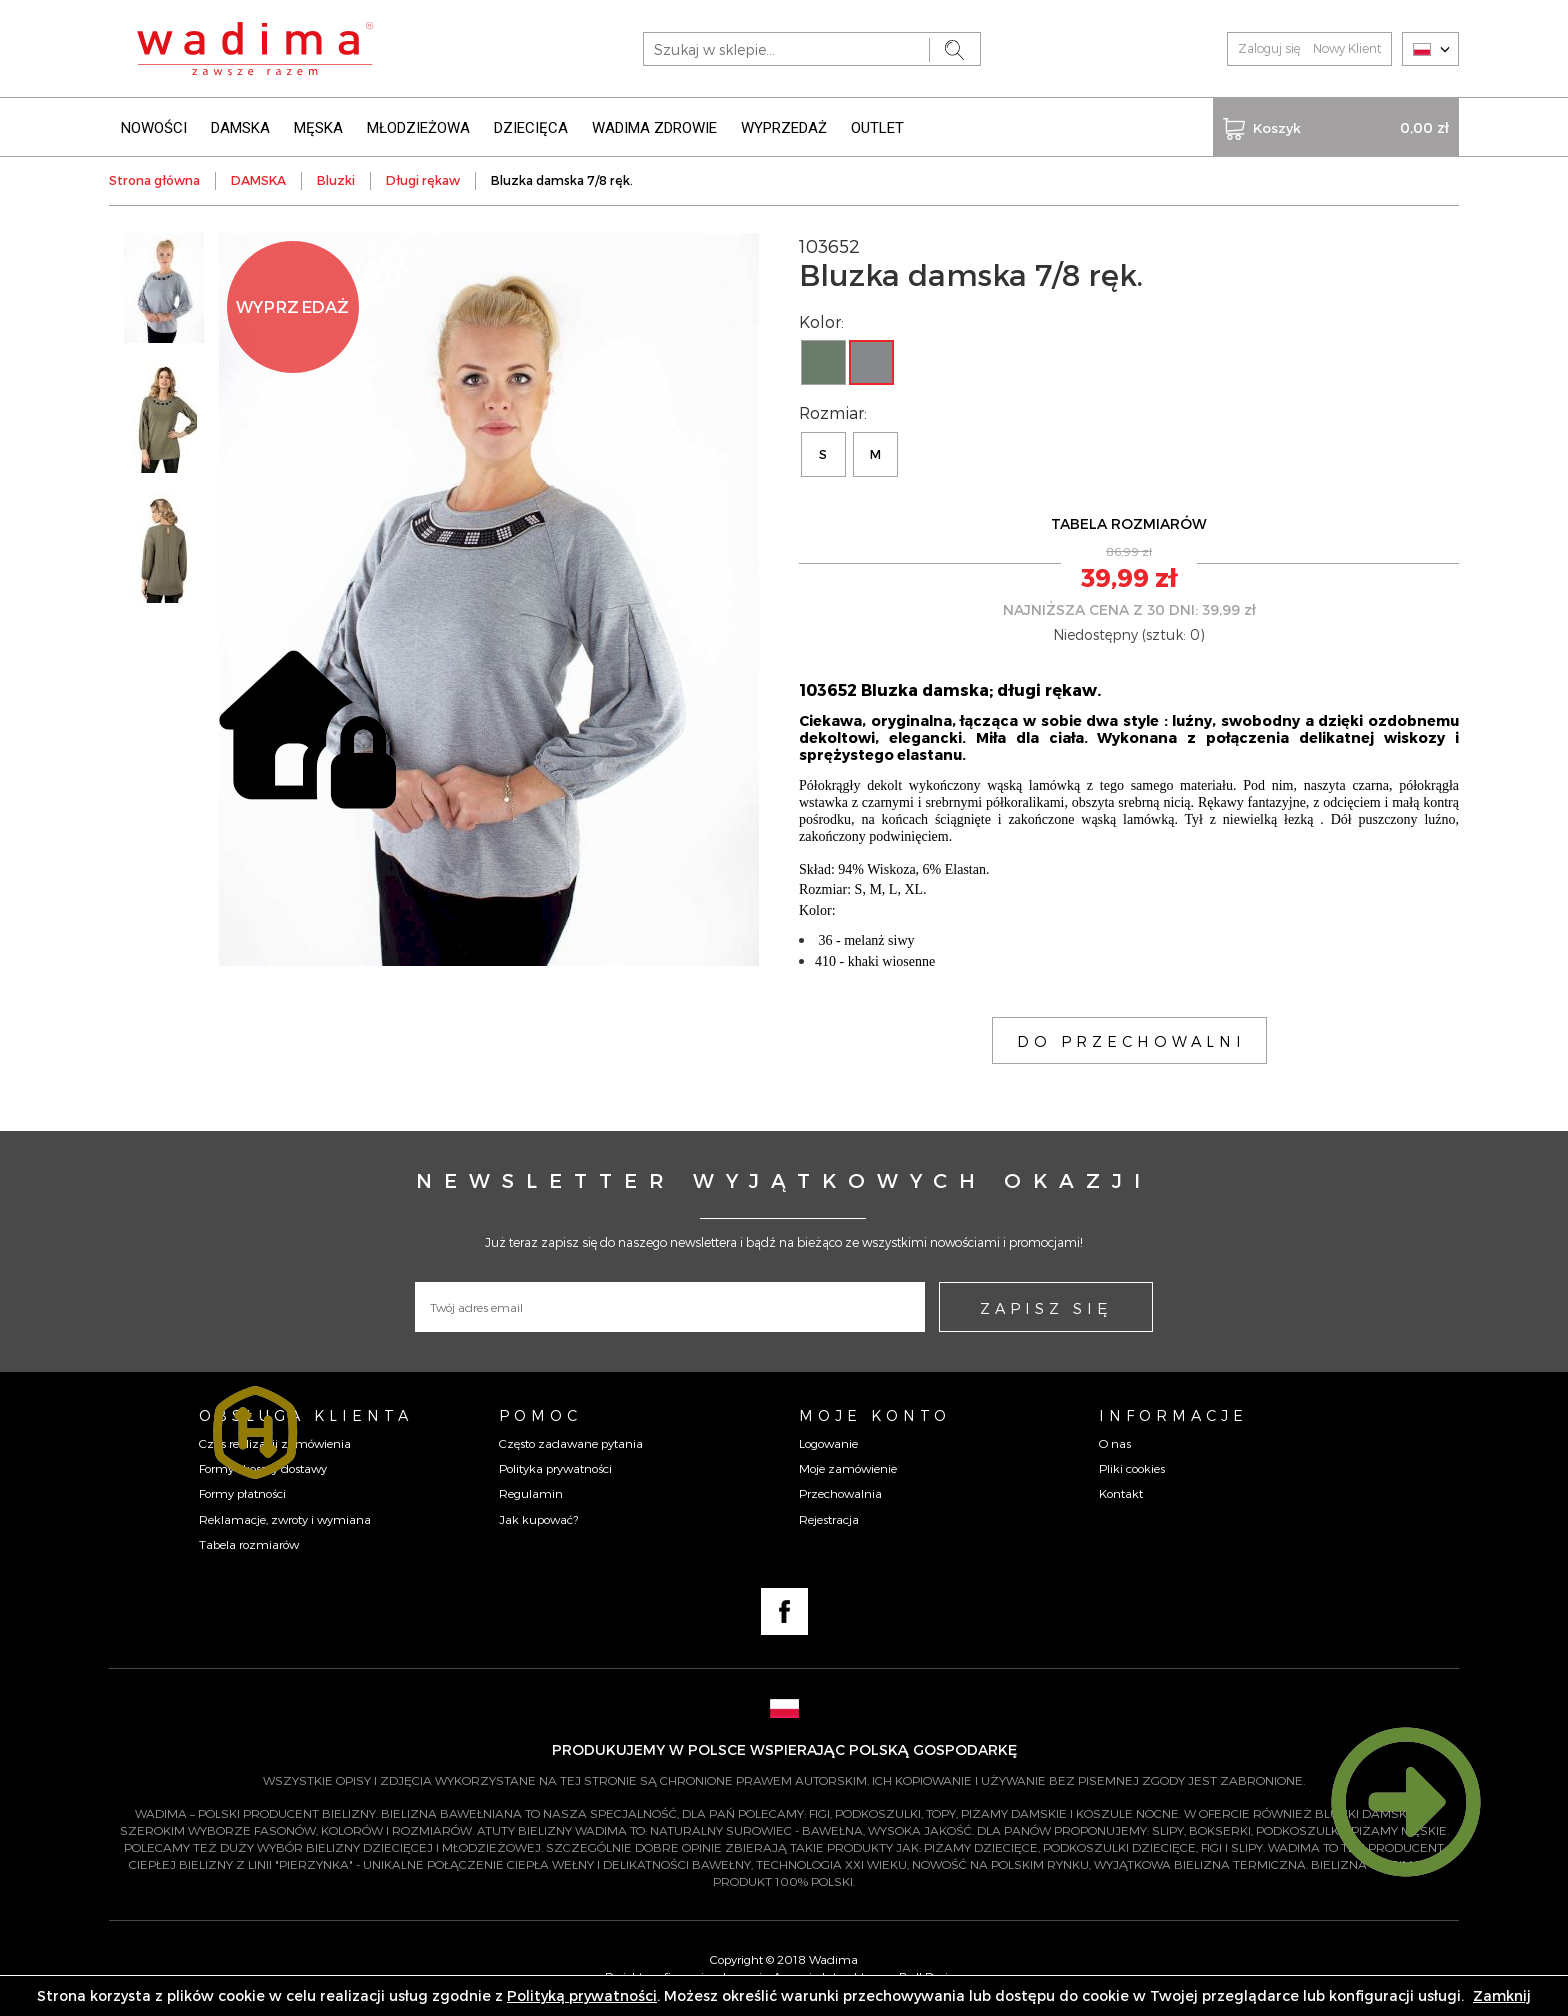 Image resolution: width=1568 pixels, height=2016 pixels. What do you see at coordinates (255, 1432) in the screenshot?
I see `visit HackerRank coding platform` at bounding box center [255, 1432].